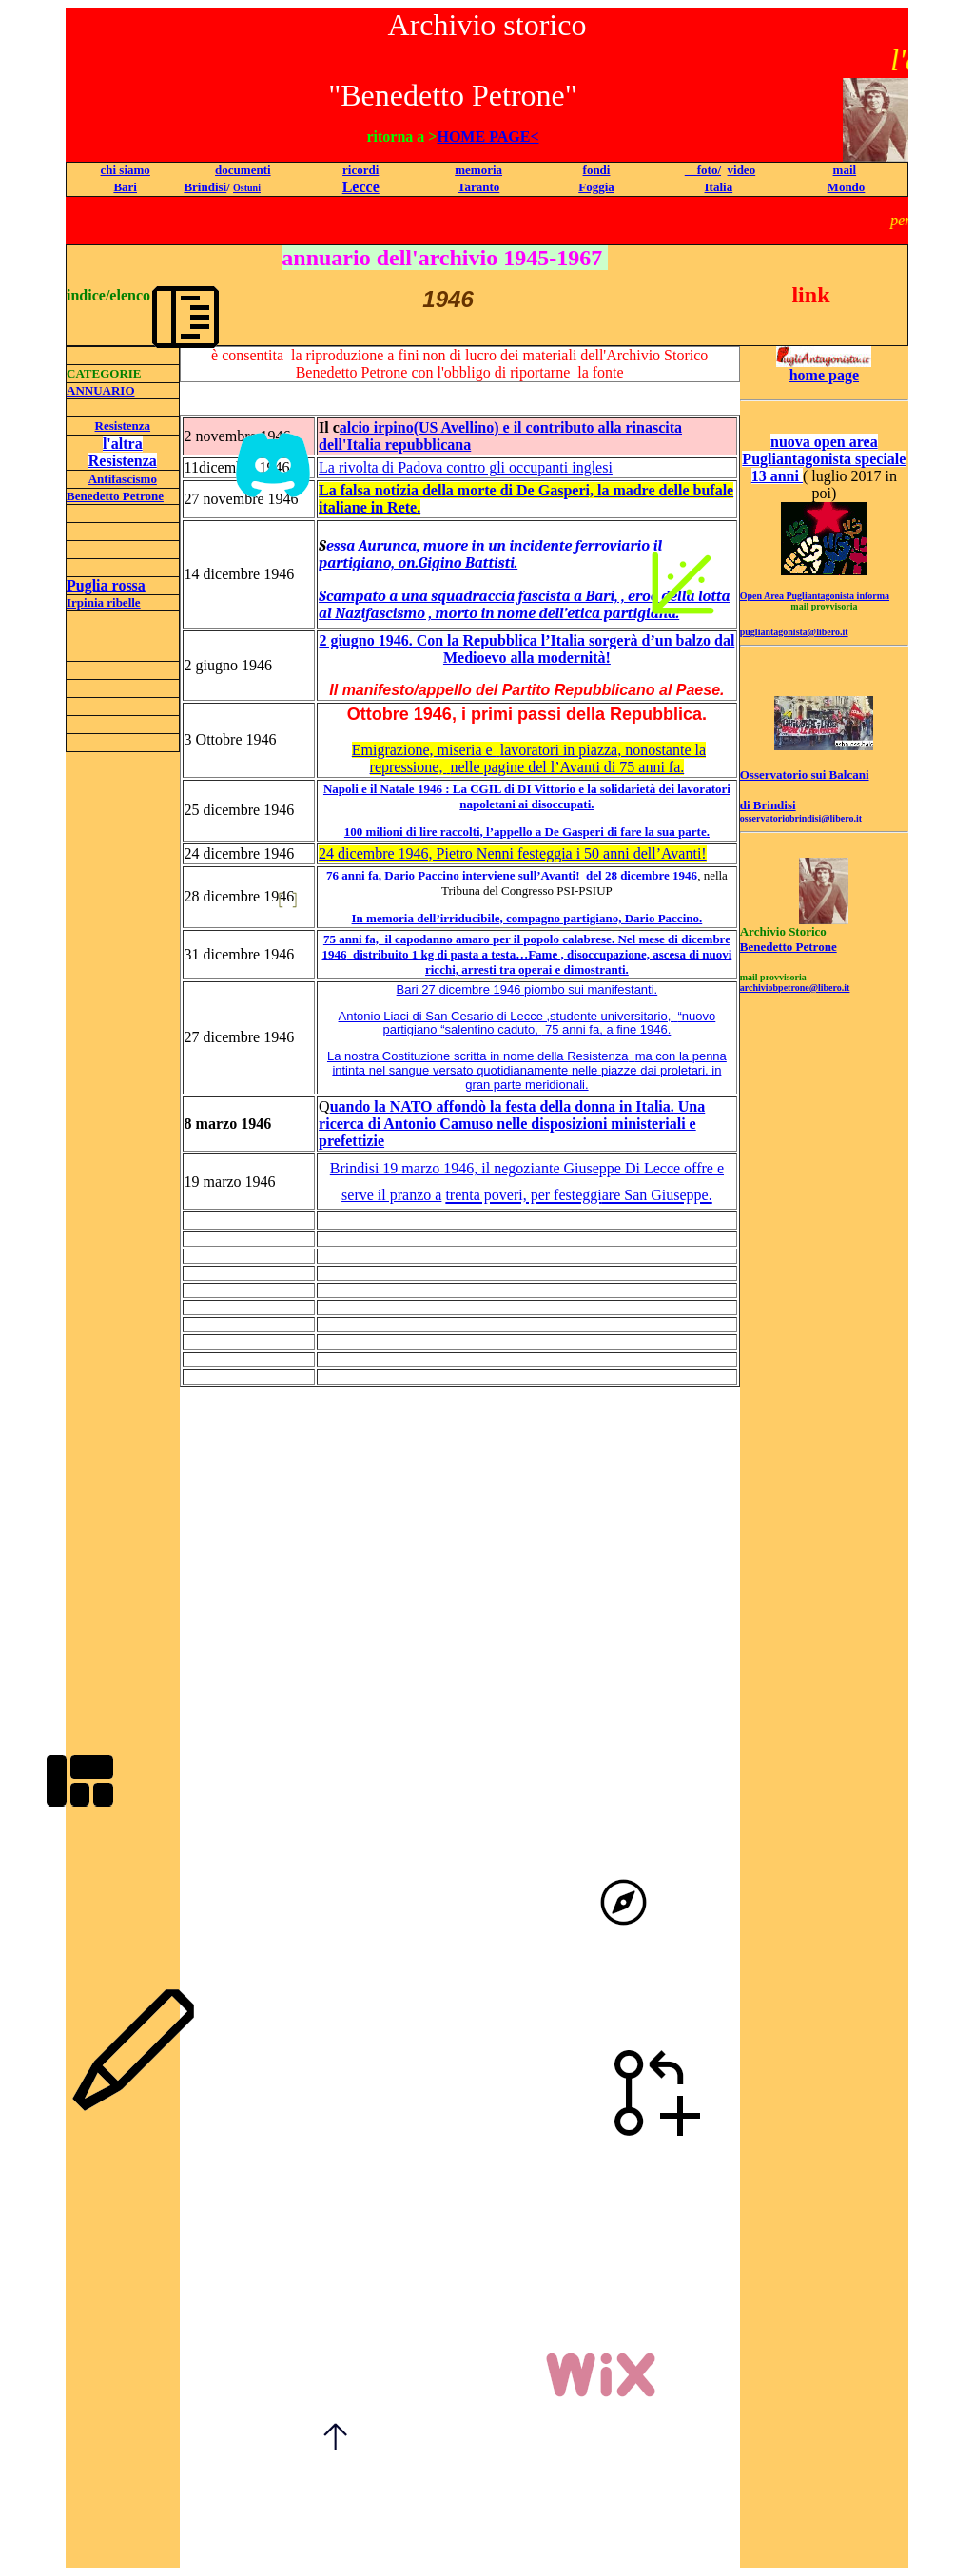  What do you see at coordinates (654, 2090) in the screenshot?
I see `create a new git pull request` at bounding box center [654, 2090].